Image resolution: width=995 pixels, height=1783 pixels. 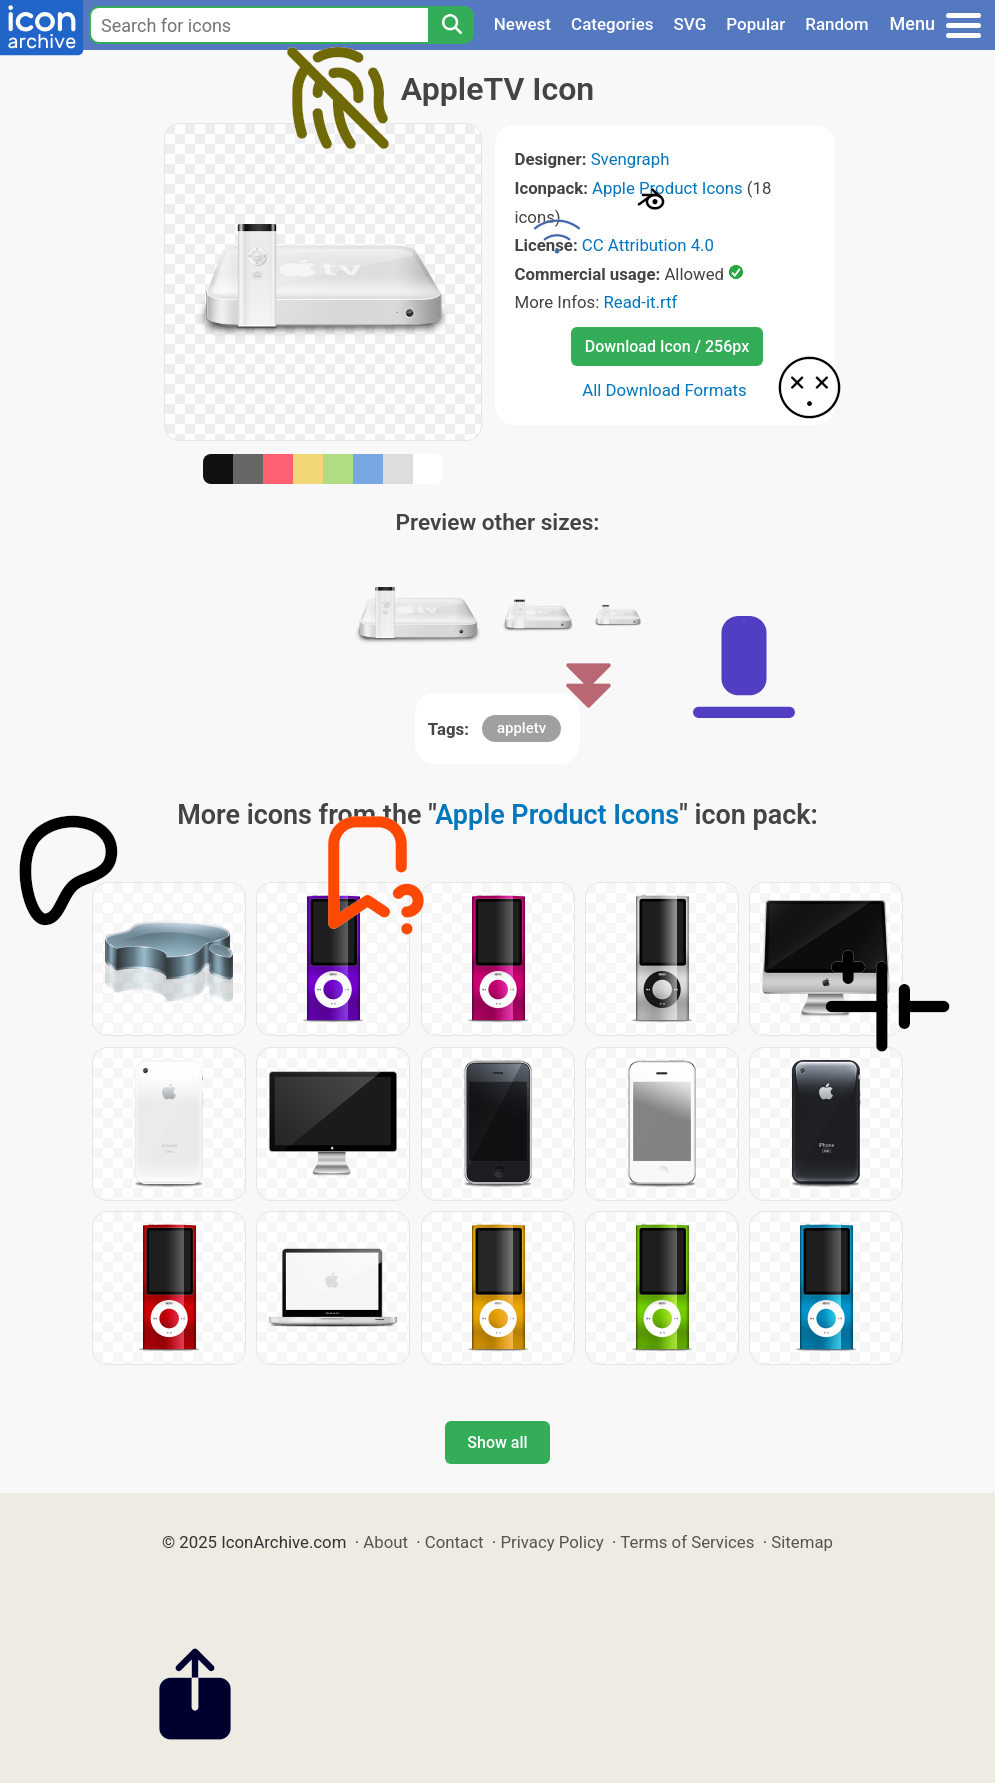 What do you see at coordinates (651, 199) in the screenshot?
I see `open blender 3d modeling software` at bounding box center [651, 199].